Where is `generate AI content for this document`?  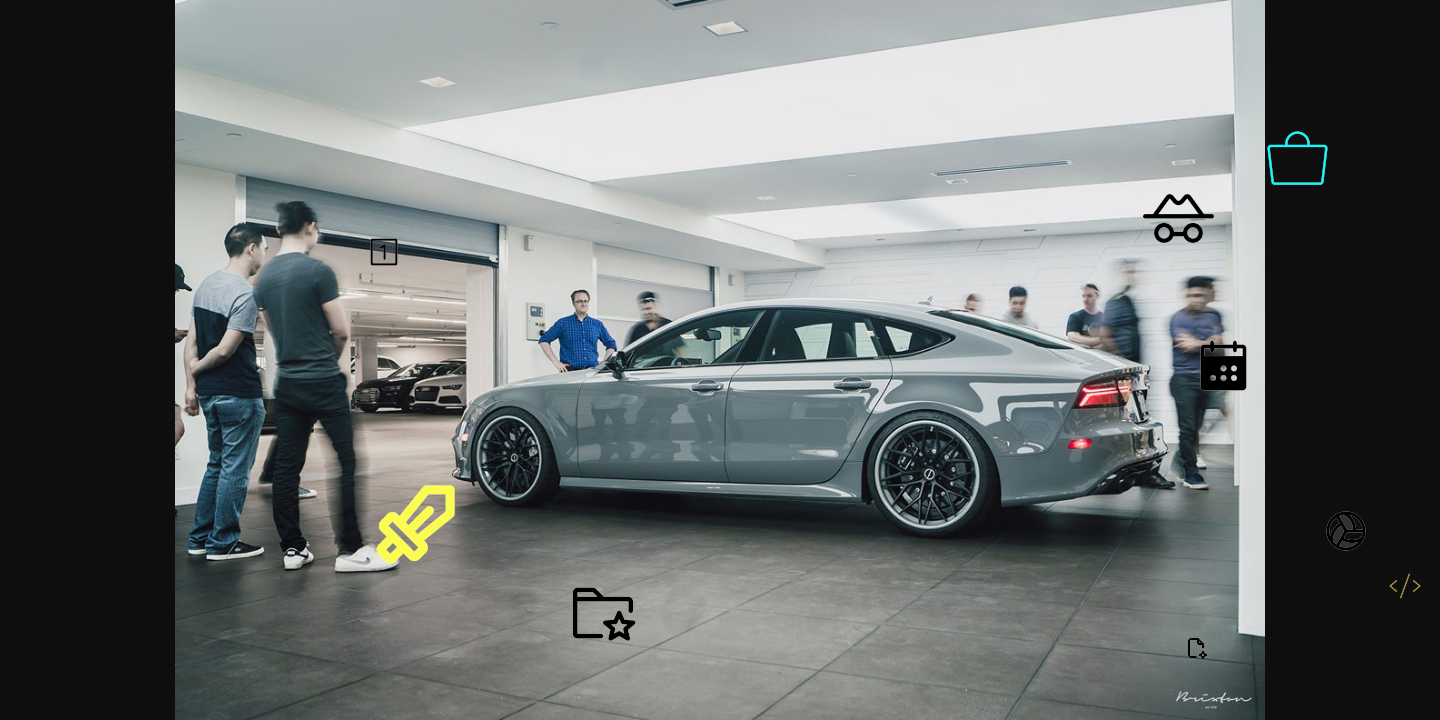 generate AI content for this document is located at coordinates (1196, 648).